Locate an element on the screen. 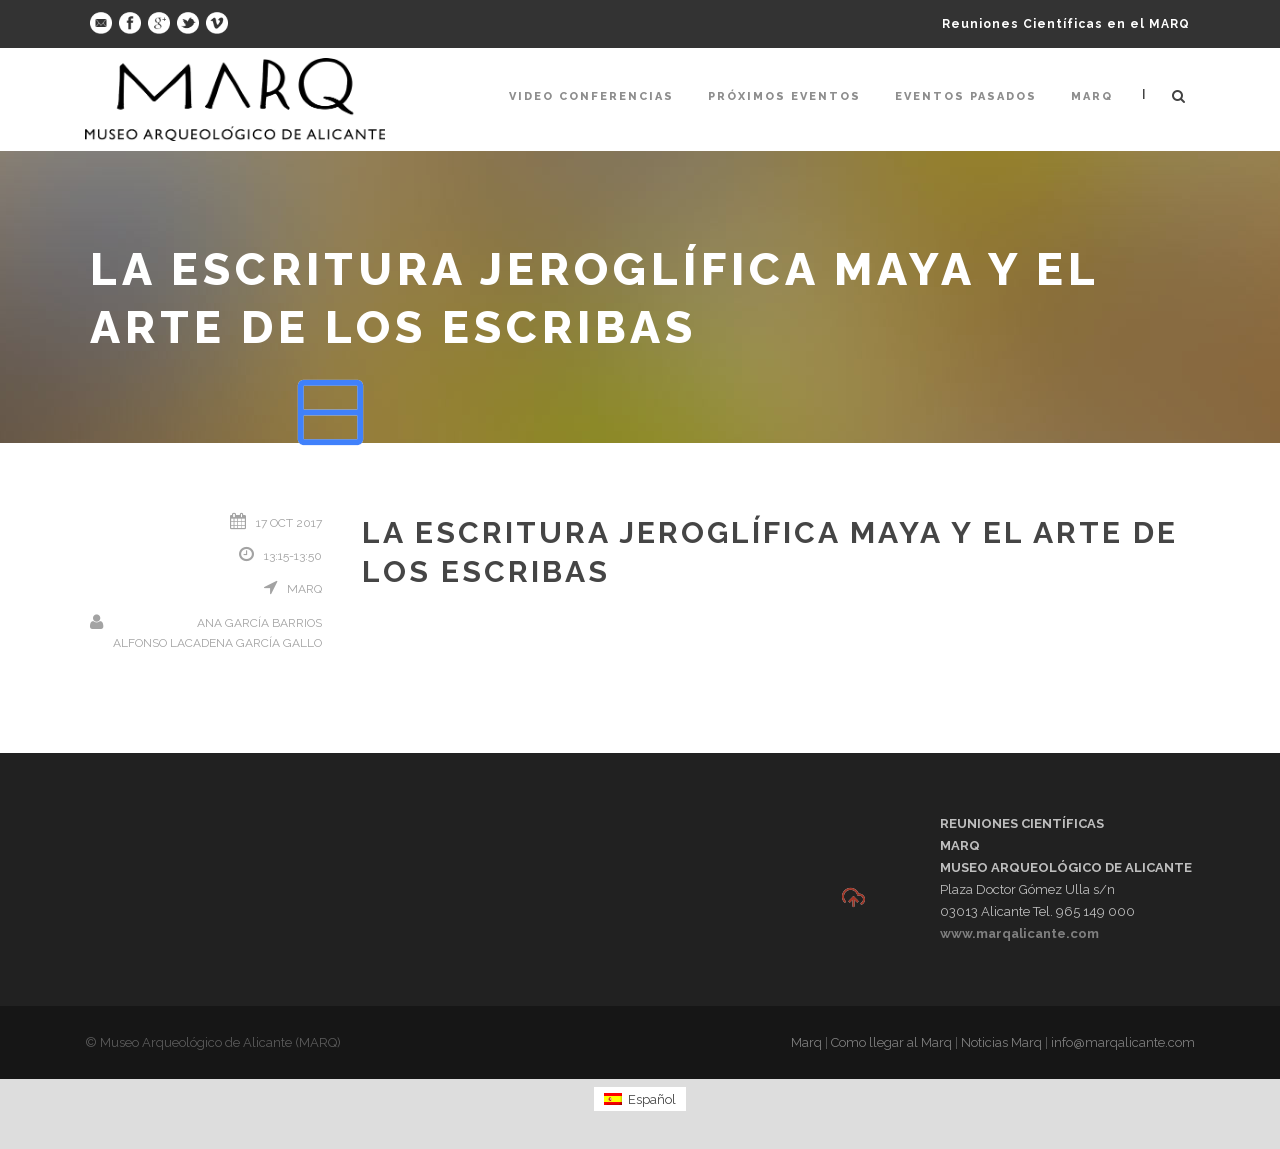  split view horizontally is located at coordinates (330, 412).